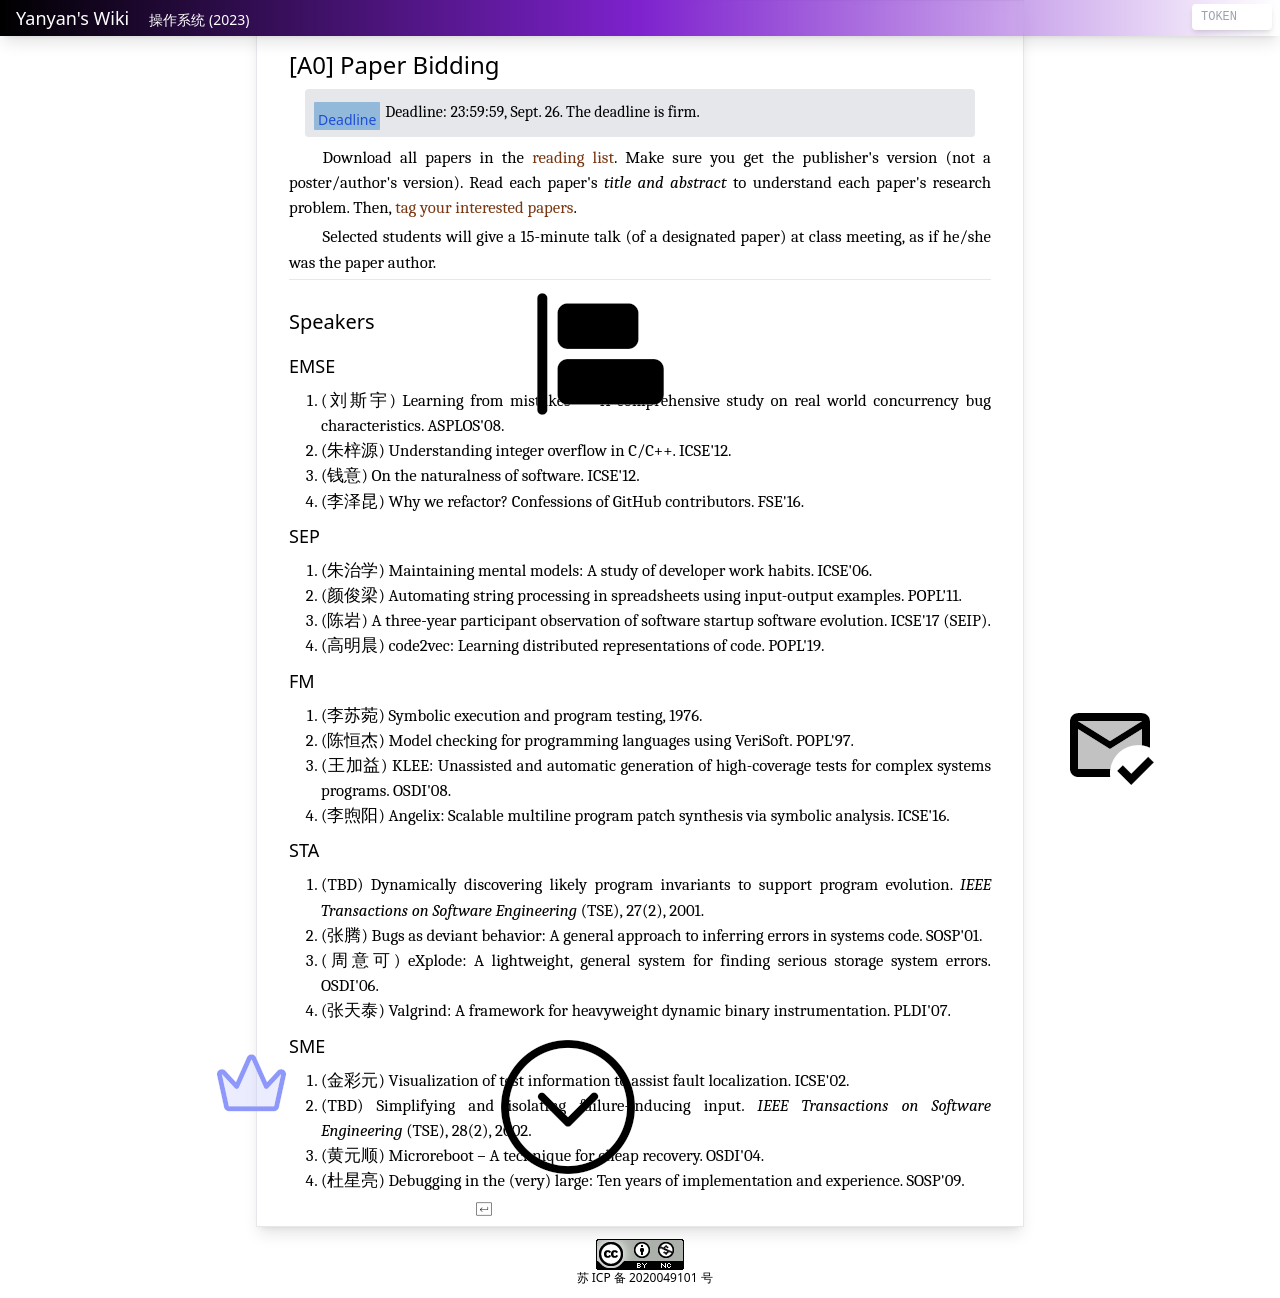  I want to click on align content to the left, so click(598, 354).